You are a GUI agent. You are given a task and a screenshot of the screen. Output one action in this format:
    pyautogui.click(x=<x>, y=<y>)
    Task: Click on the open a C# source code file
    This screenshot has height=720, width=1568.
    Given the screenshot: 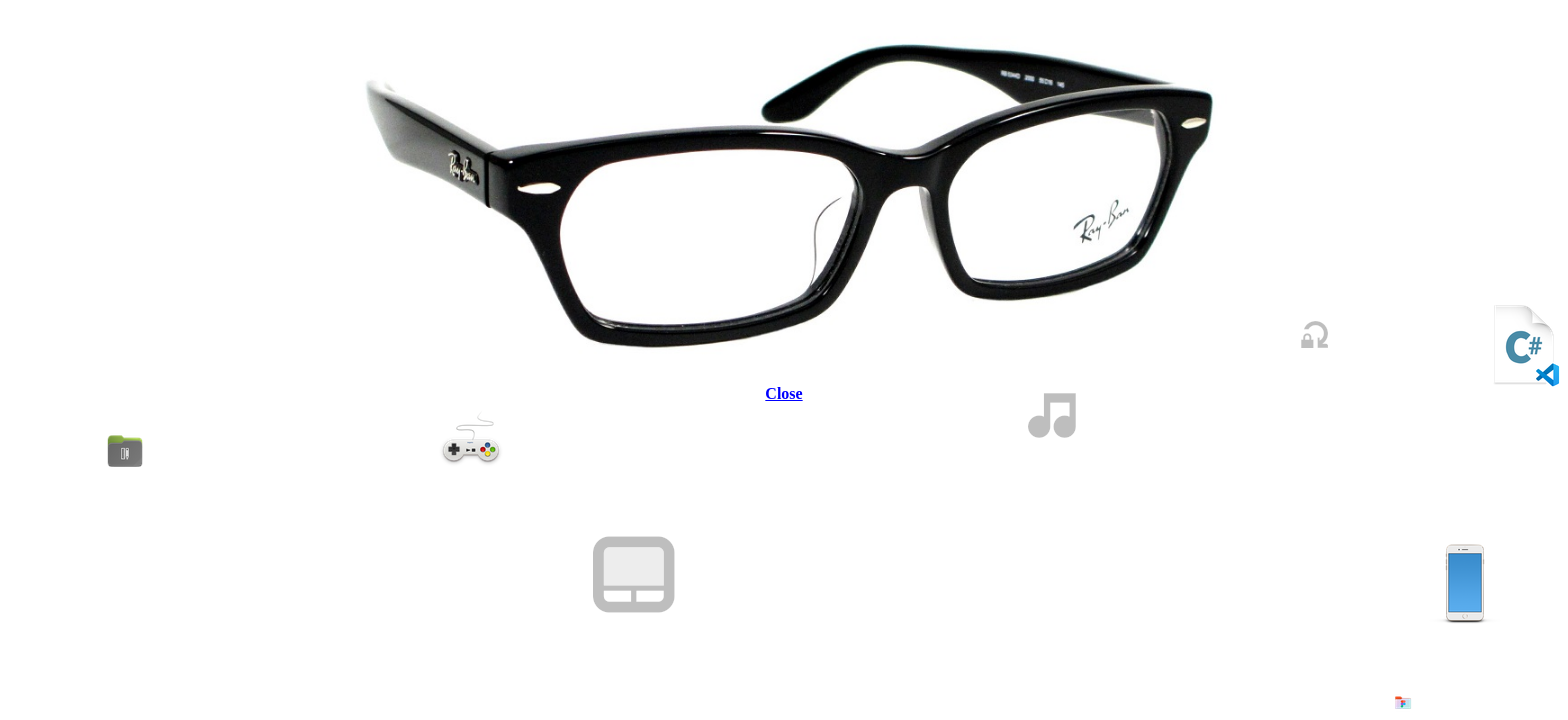 What is the action you would take?
    pyautogui.click(x=1524, y=346)
    